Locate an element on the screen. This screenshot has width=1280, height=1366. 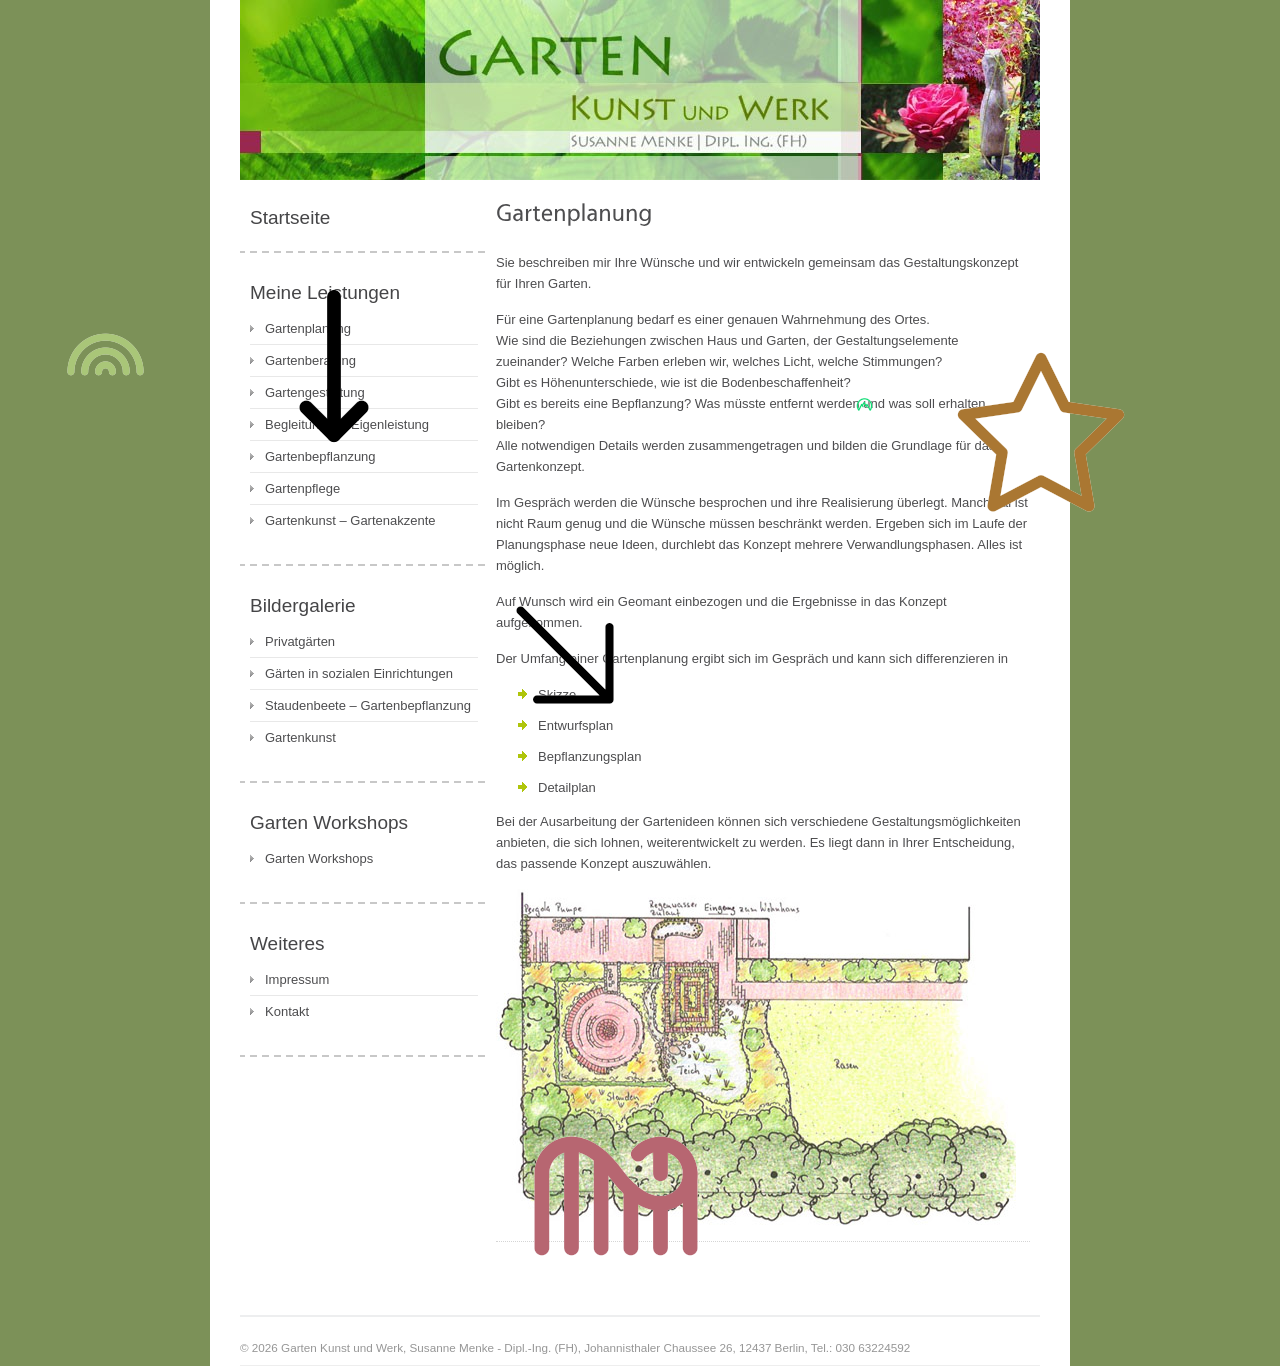
connect to NordVPN is located at coordinates (864, 404).